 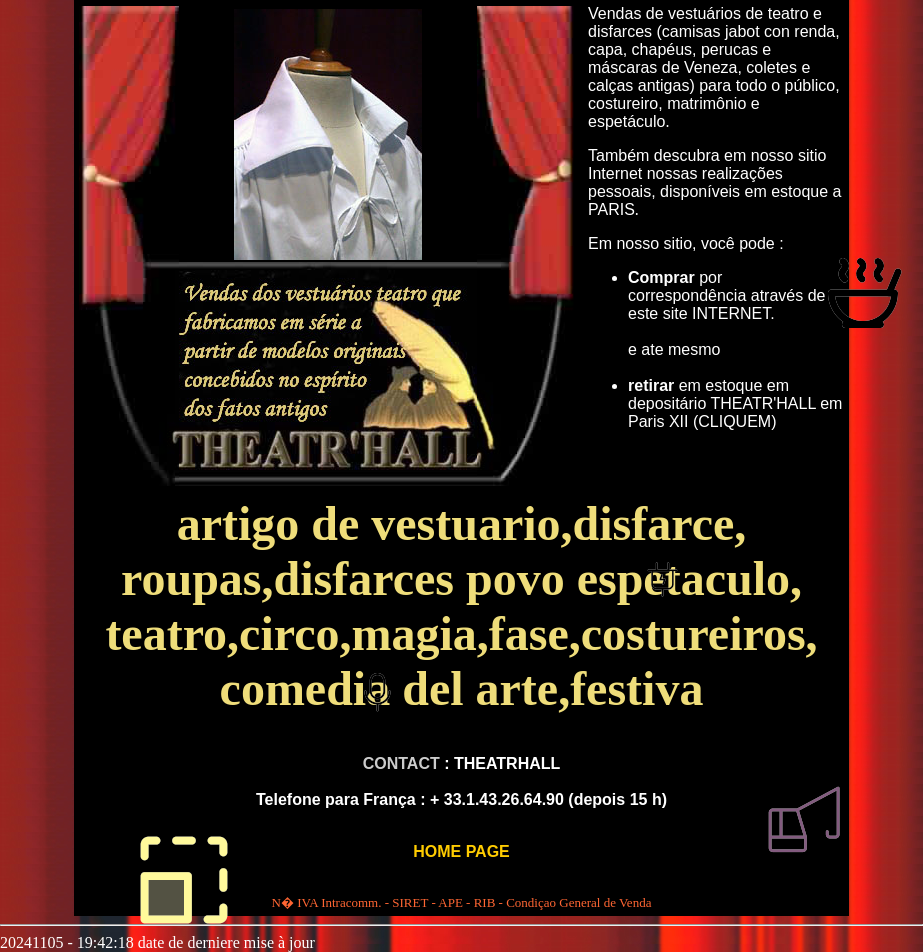 I want to click on tap to start voice input, so click(x=377, y=691).